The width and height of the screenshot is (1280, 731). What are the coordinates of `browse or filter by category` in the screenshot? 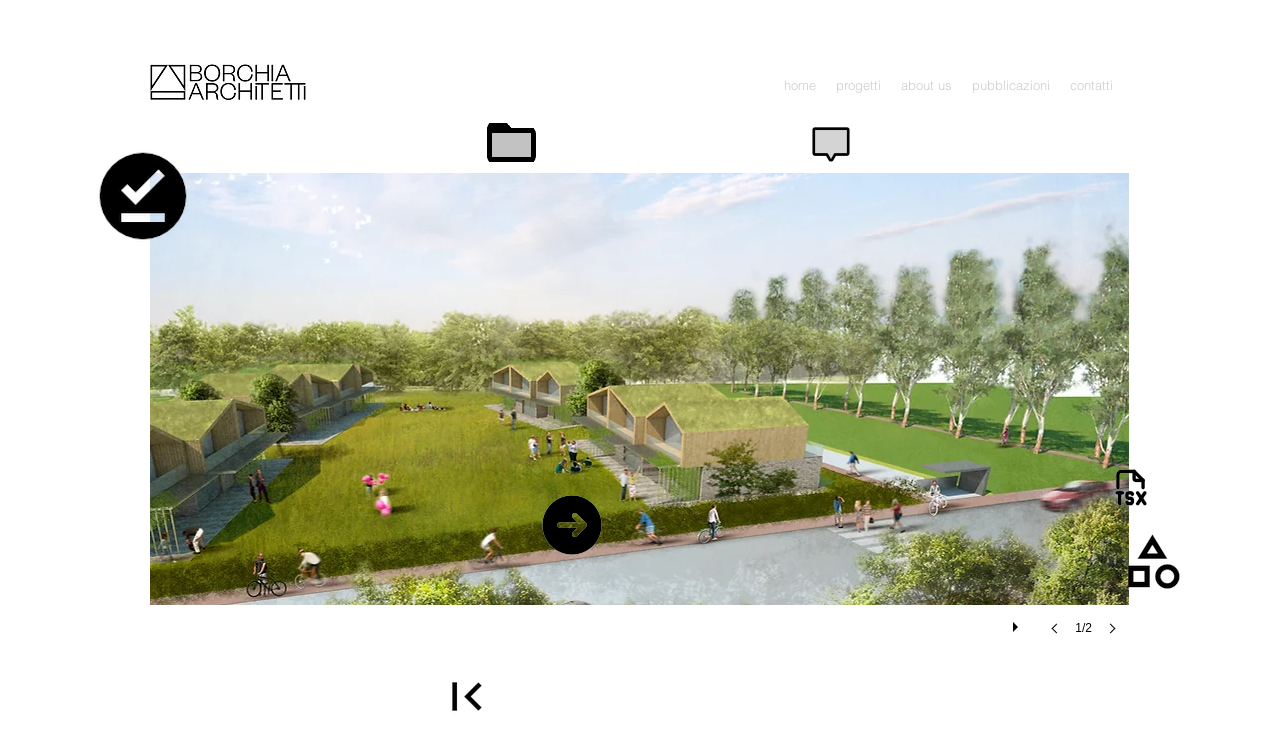 It's located at (1152, 561).